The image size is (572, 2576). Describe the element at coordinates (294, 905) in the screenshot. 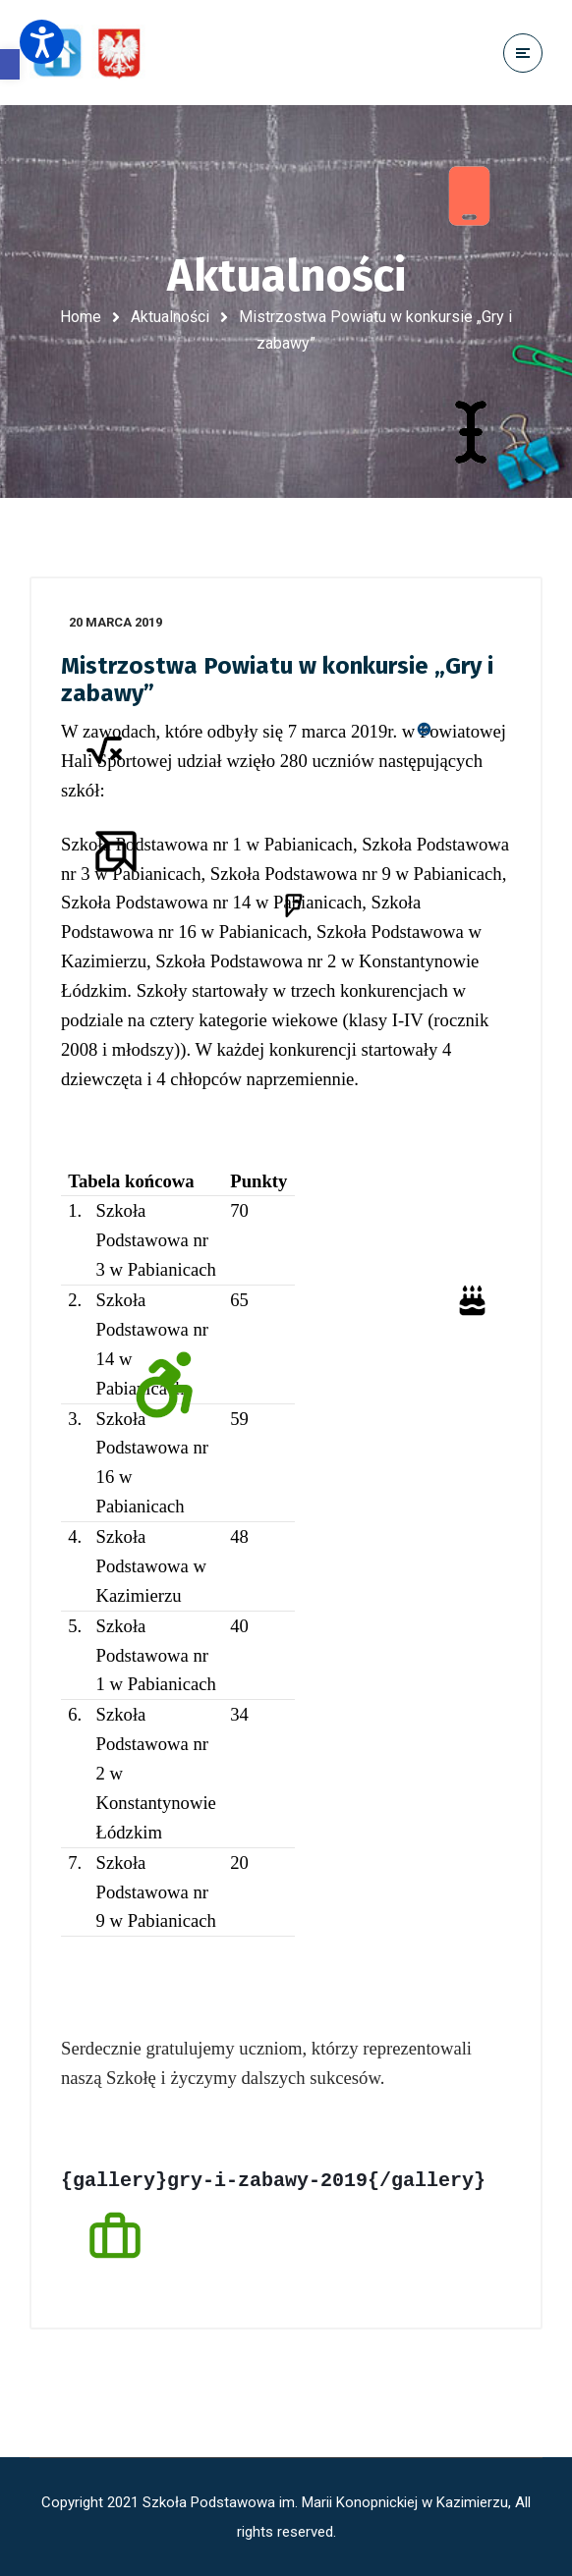

I see `open foursquare app` at that location.